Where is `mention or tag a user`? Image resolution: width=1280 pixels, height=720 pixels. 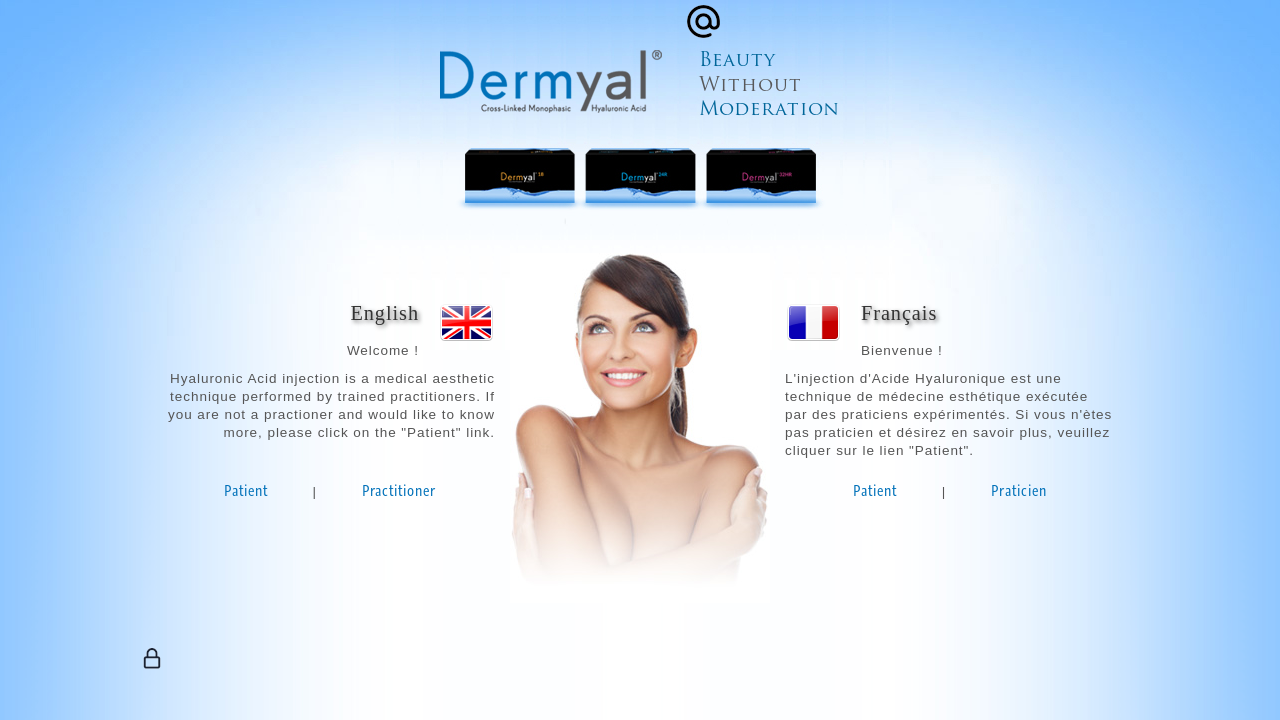 mention or tag a user is located at coordinates (703, 21).